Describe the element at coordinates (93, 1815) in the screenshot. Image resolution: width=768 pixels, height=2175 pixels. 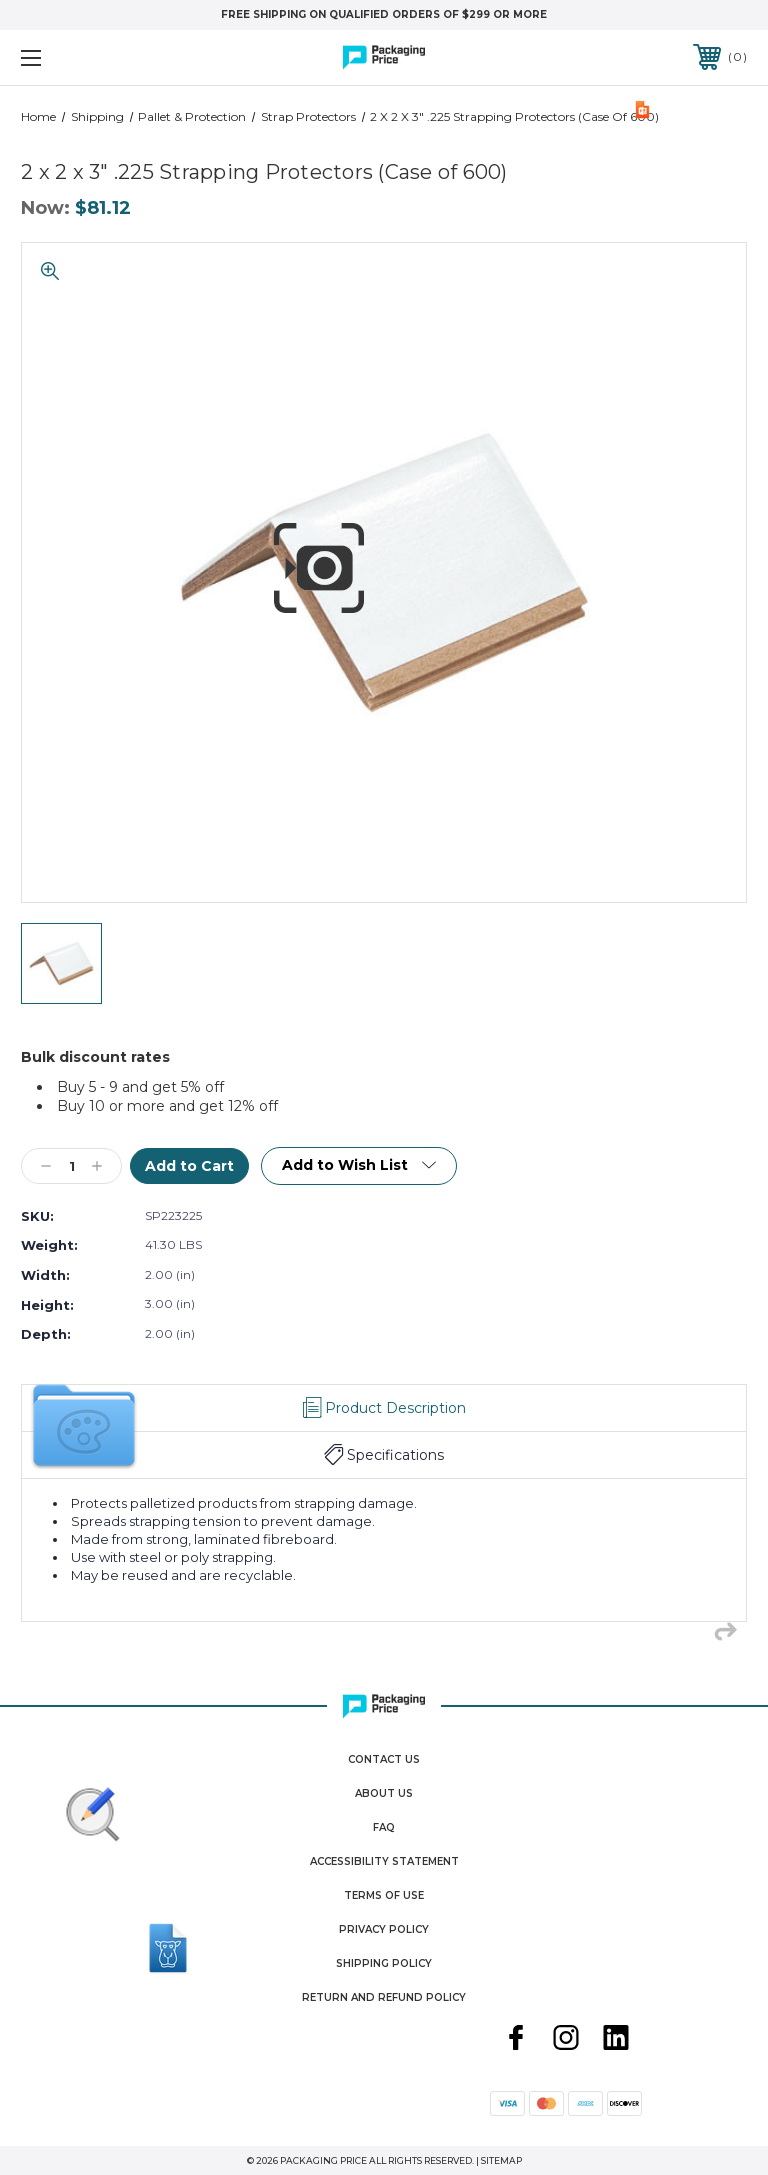
I see `open find and replace tool` at that location.